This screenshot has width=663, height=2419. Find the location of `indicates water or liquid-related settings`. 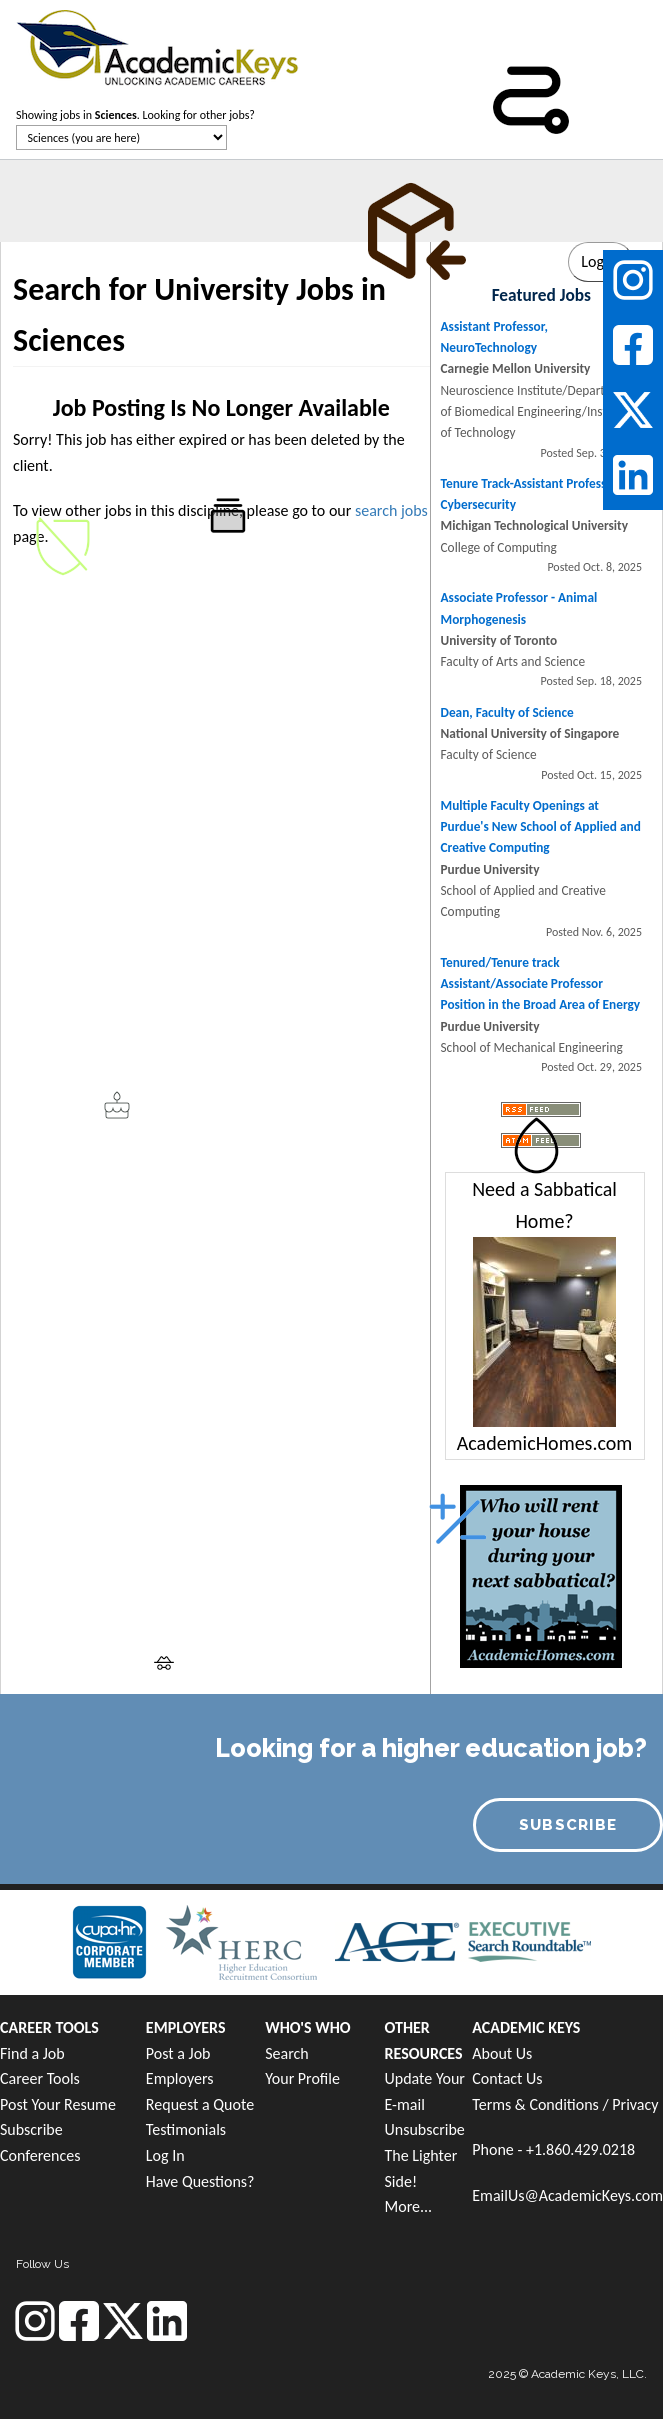

indicates water or liquid-related settings is located at coordinates (536, 1147).